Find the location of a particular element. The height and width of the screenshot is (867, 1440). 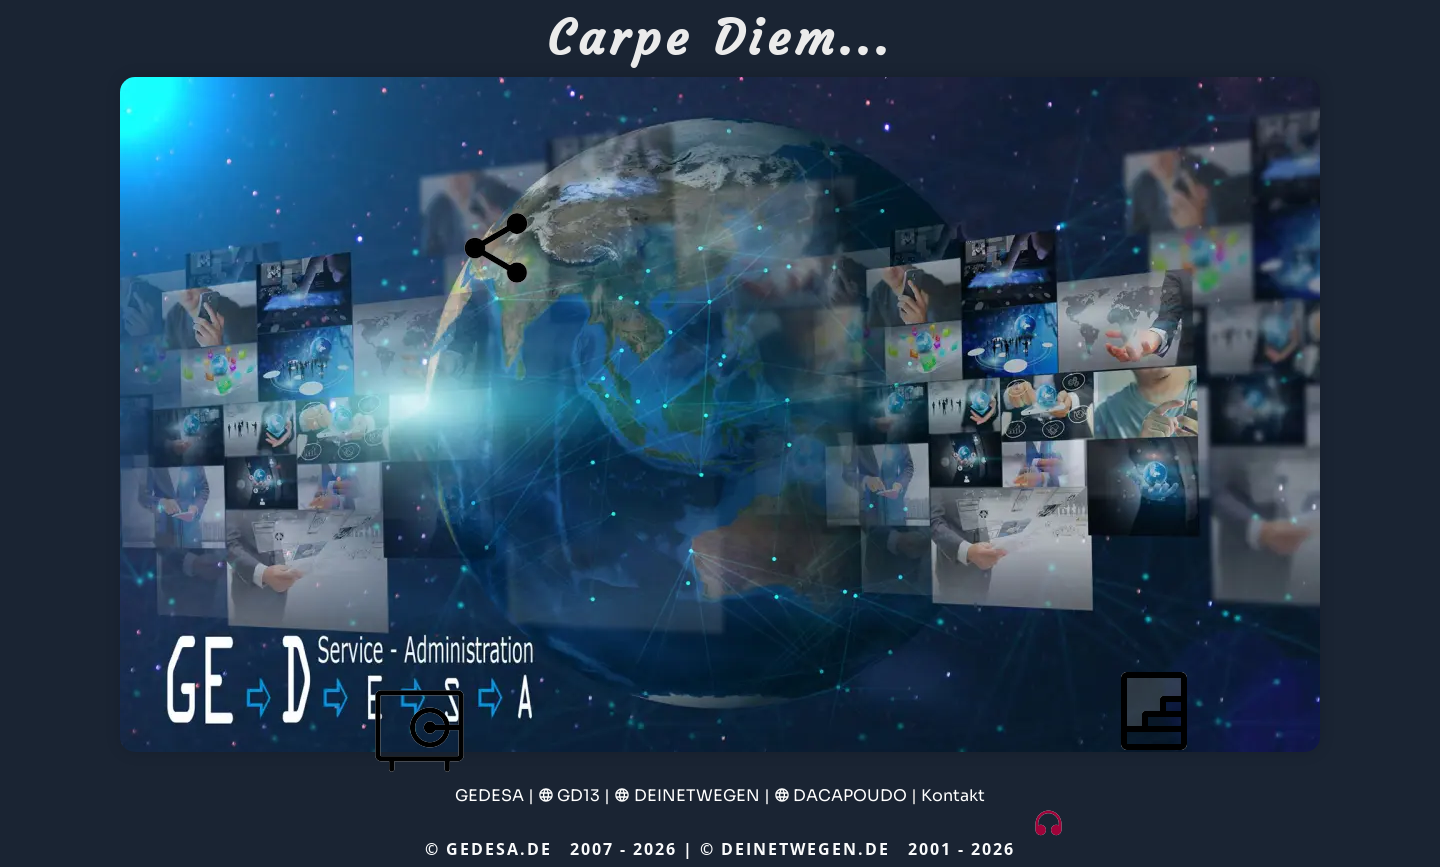

indicates stairs or stairway access is located at coordinates (1154, 711).